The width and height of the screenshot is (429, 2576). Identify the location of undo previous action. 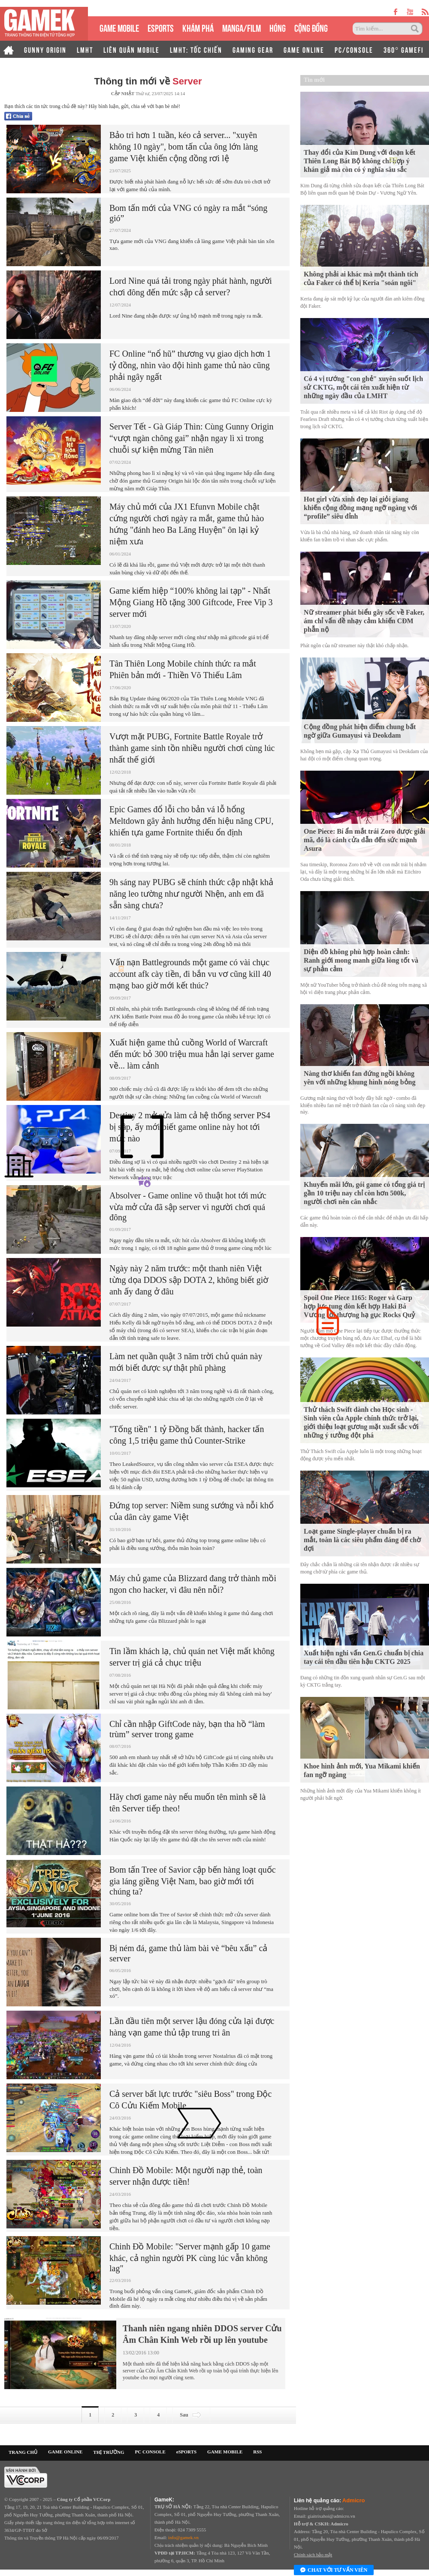
(41, 135).